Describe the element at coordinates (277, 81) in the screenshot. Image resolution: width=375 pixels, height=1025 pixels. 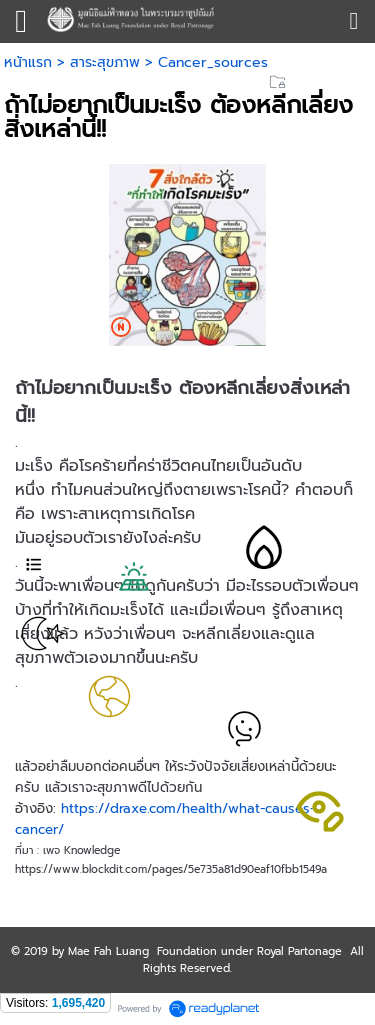
I see `access a password-protected folder` at that location.